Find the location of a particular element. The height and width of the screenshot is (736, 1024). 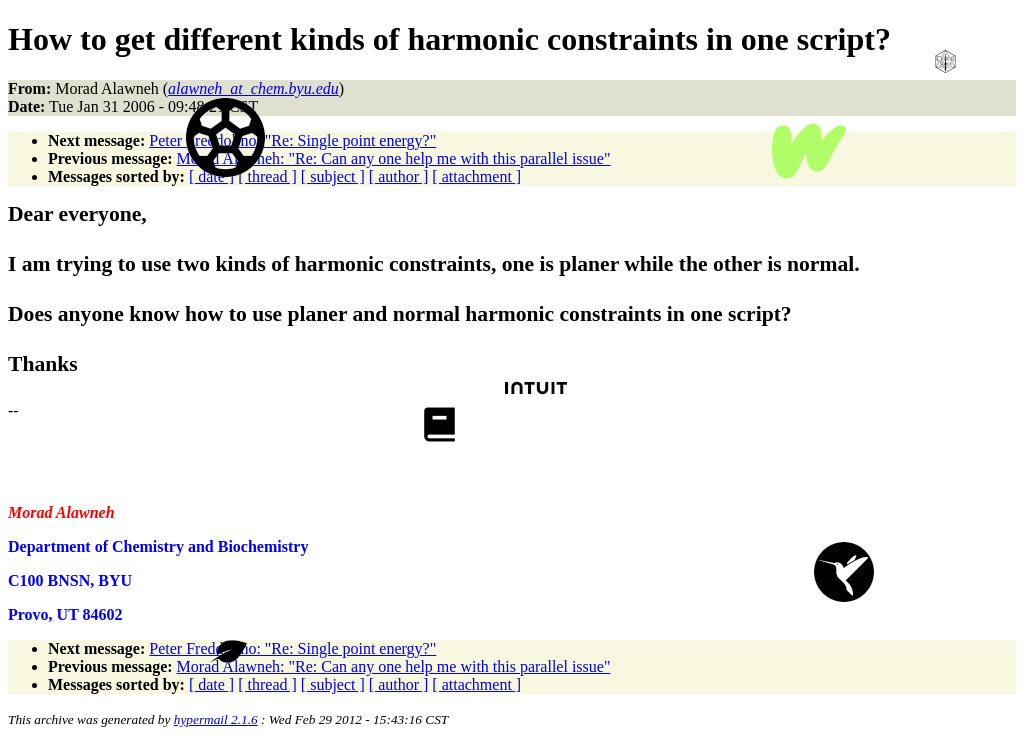

chia network logo is located at coordinates (228, 651).